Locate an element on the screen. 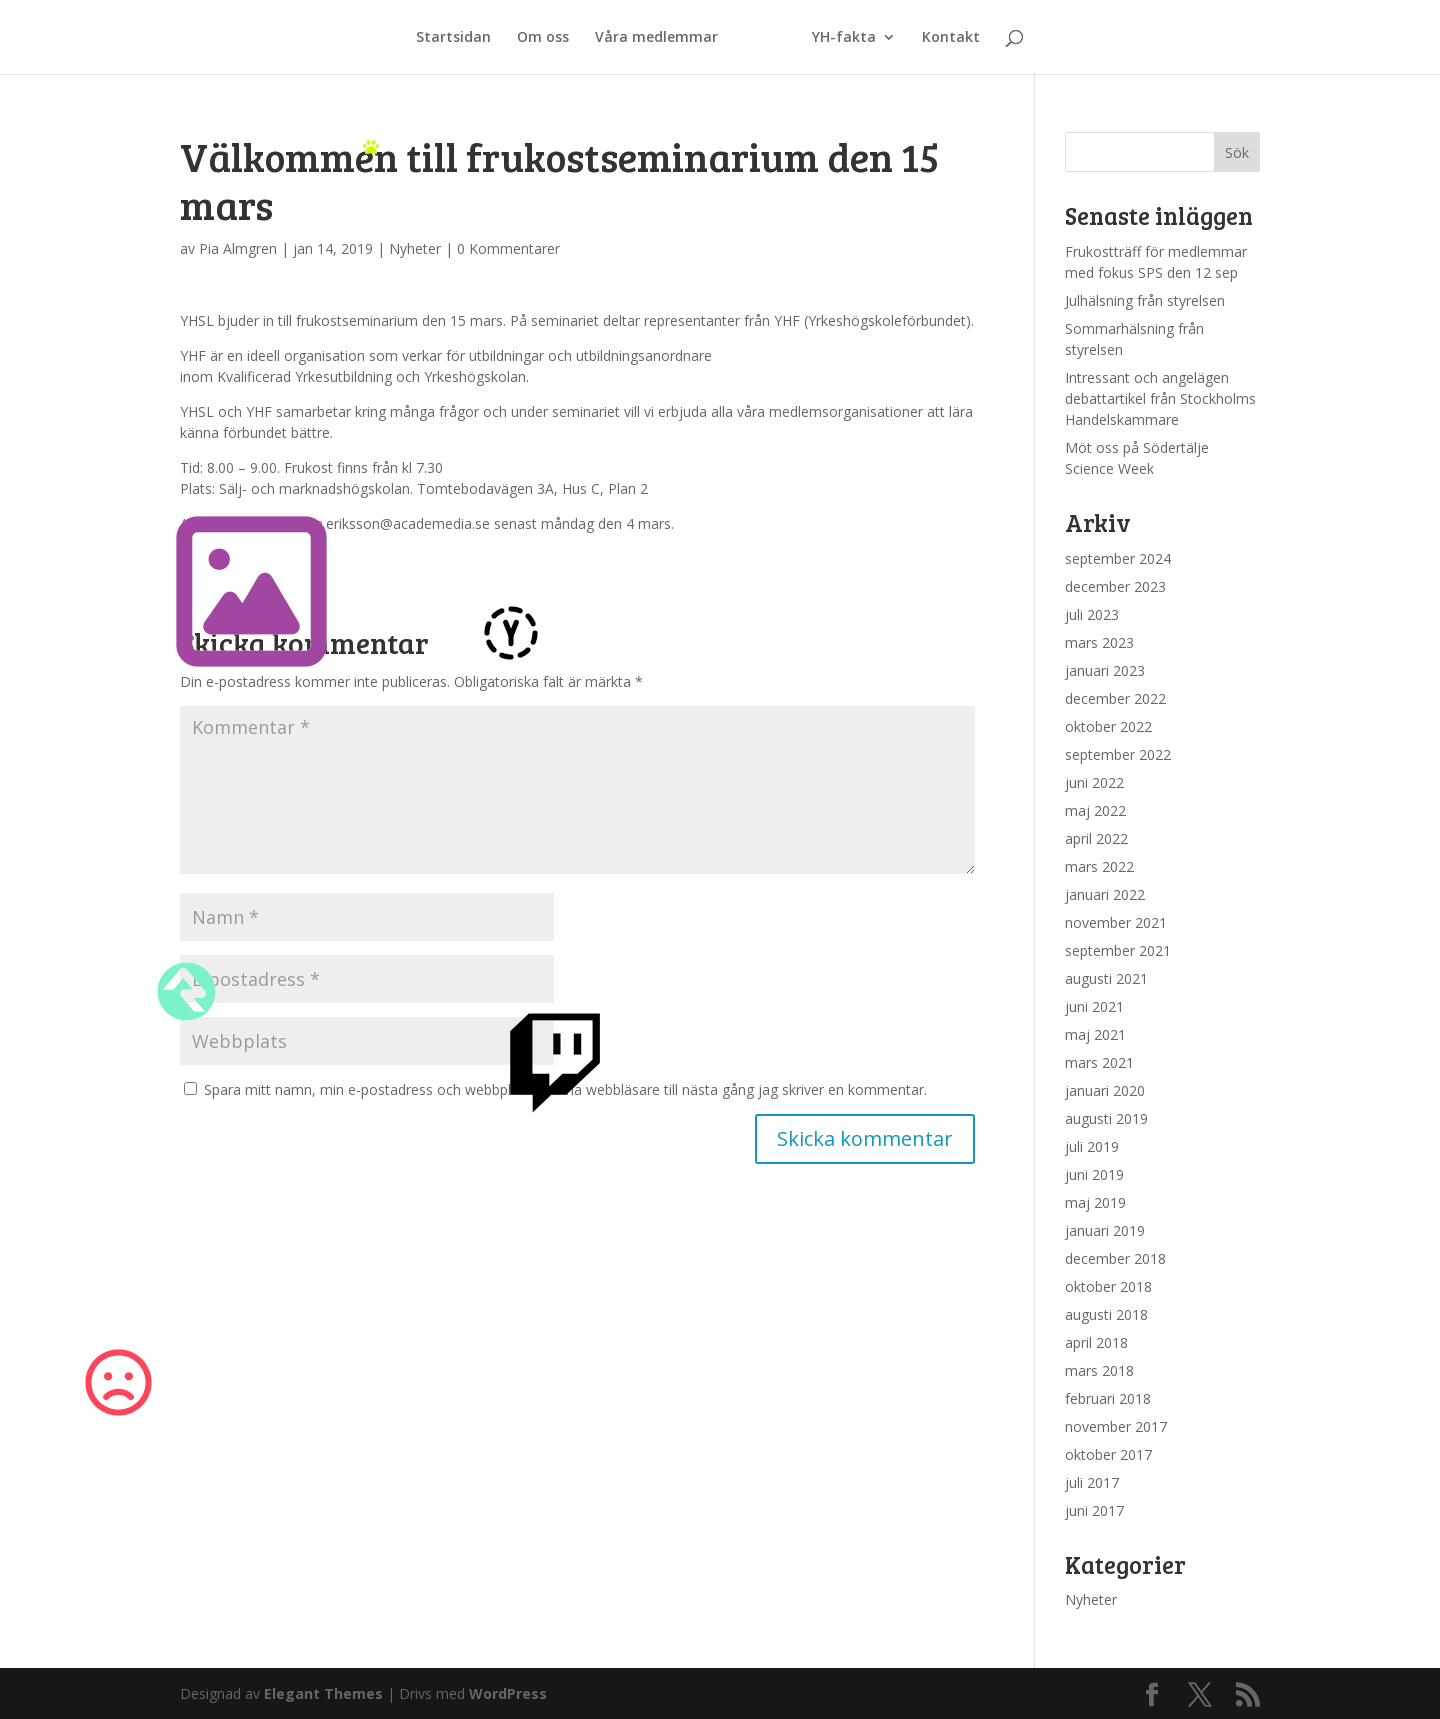 The width and height of the screenshot is (1440, 1719). access pet-related features or settings is located at coordinates (371, 147).